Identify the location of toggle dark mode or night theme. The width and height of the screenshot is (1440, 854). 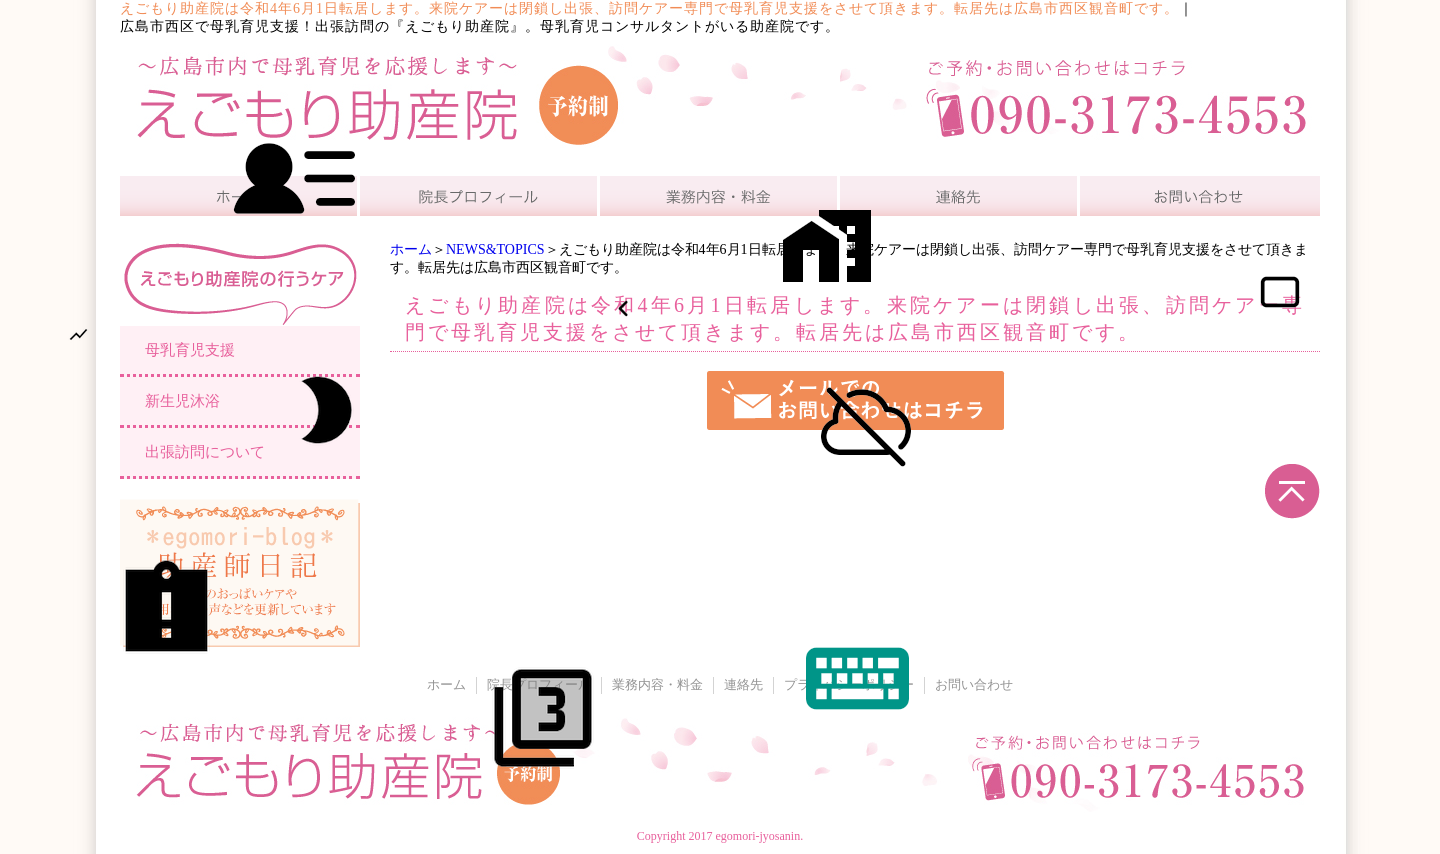
(325, 410).